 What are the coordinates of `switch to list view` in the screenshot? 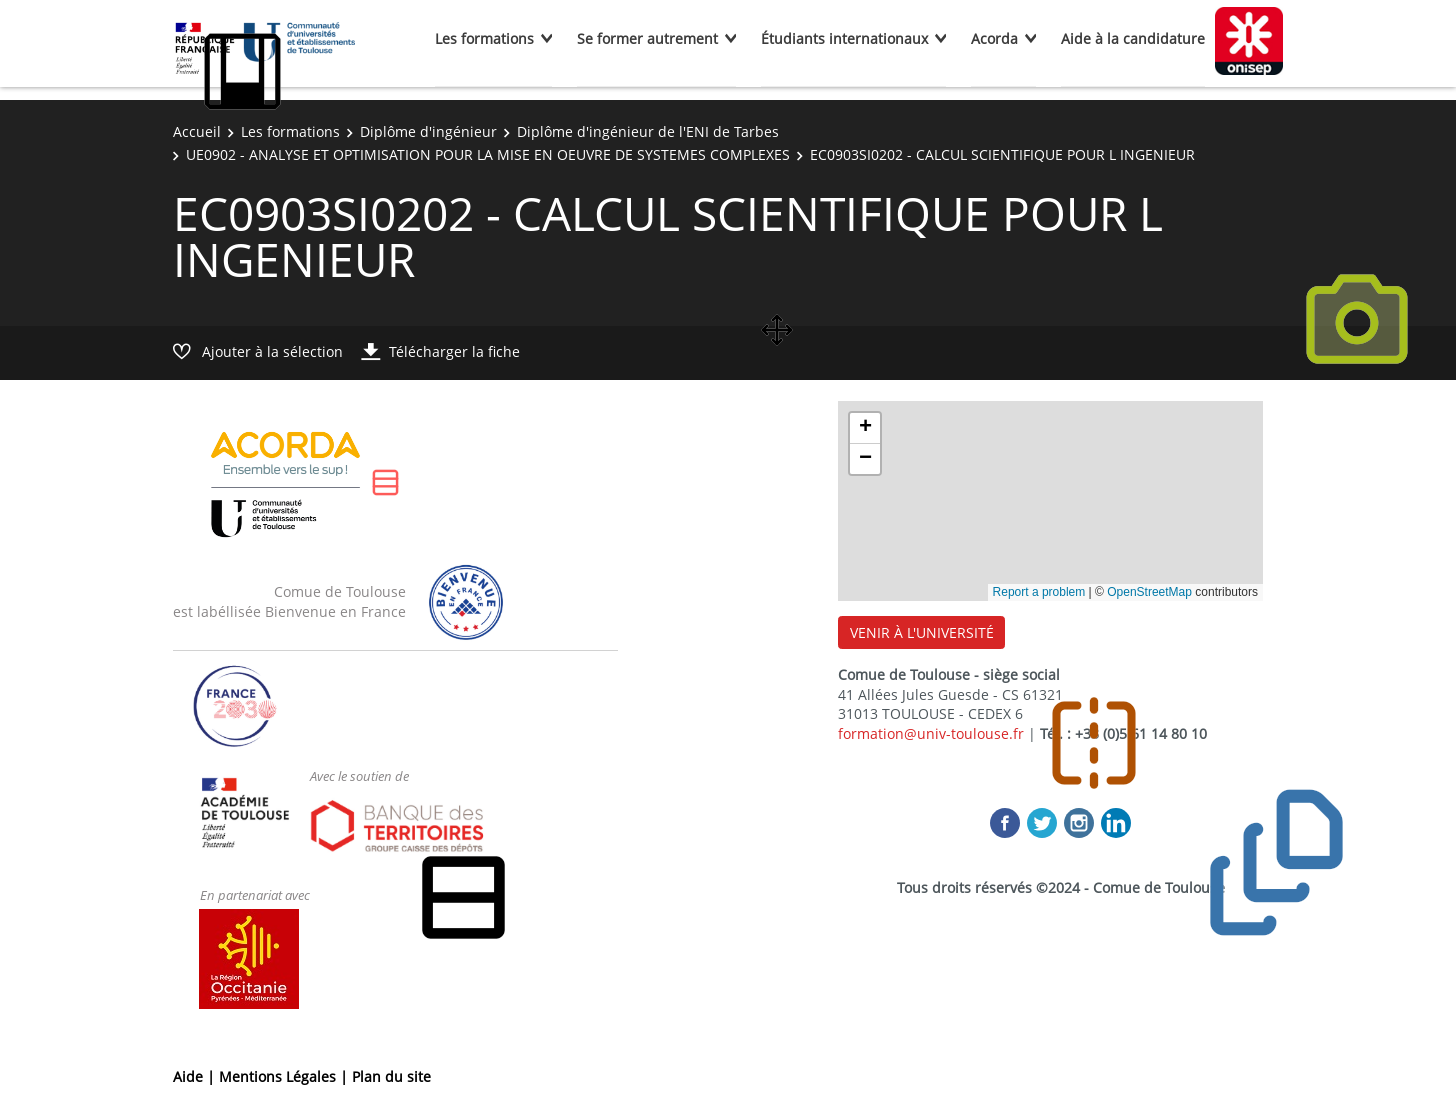 It's located at (385, 482).